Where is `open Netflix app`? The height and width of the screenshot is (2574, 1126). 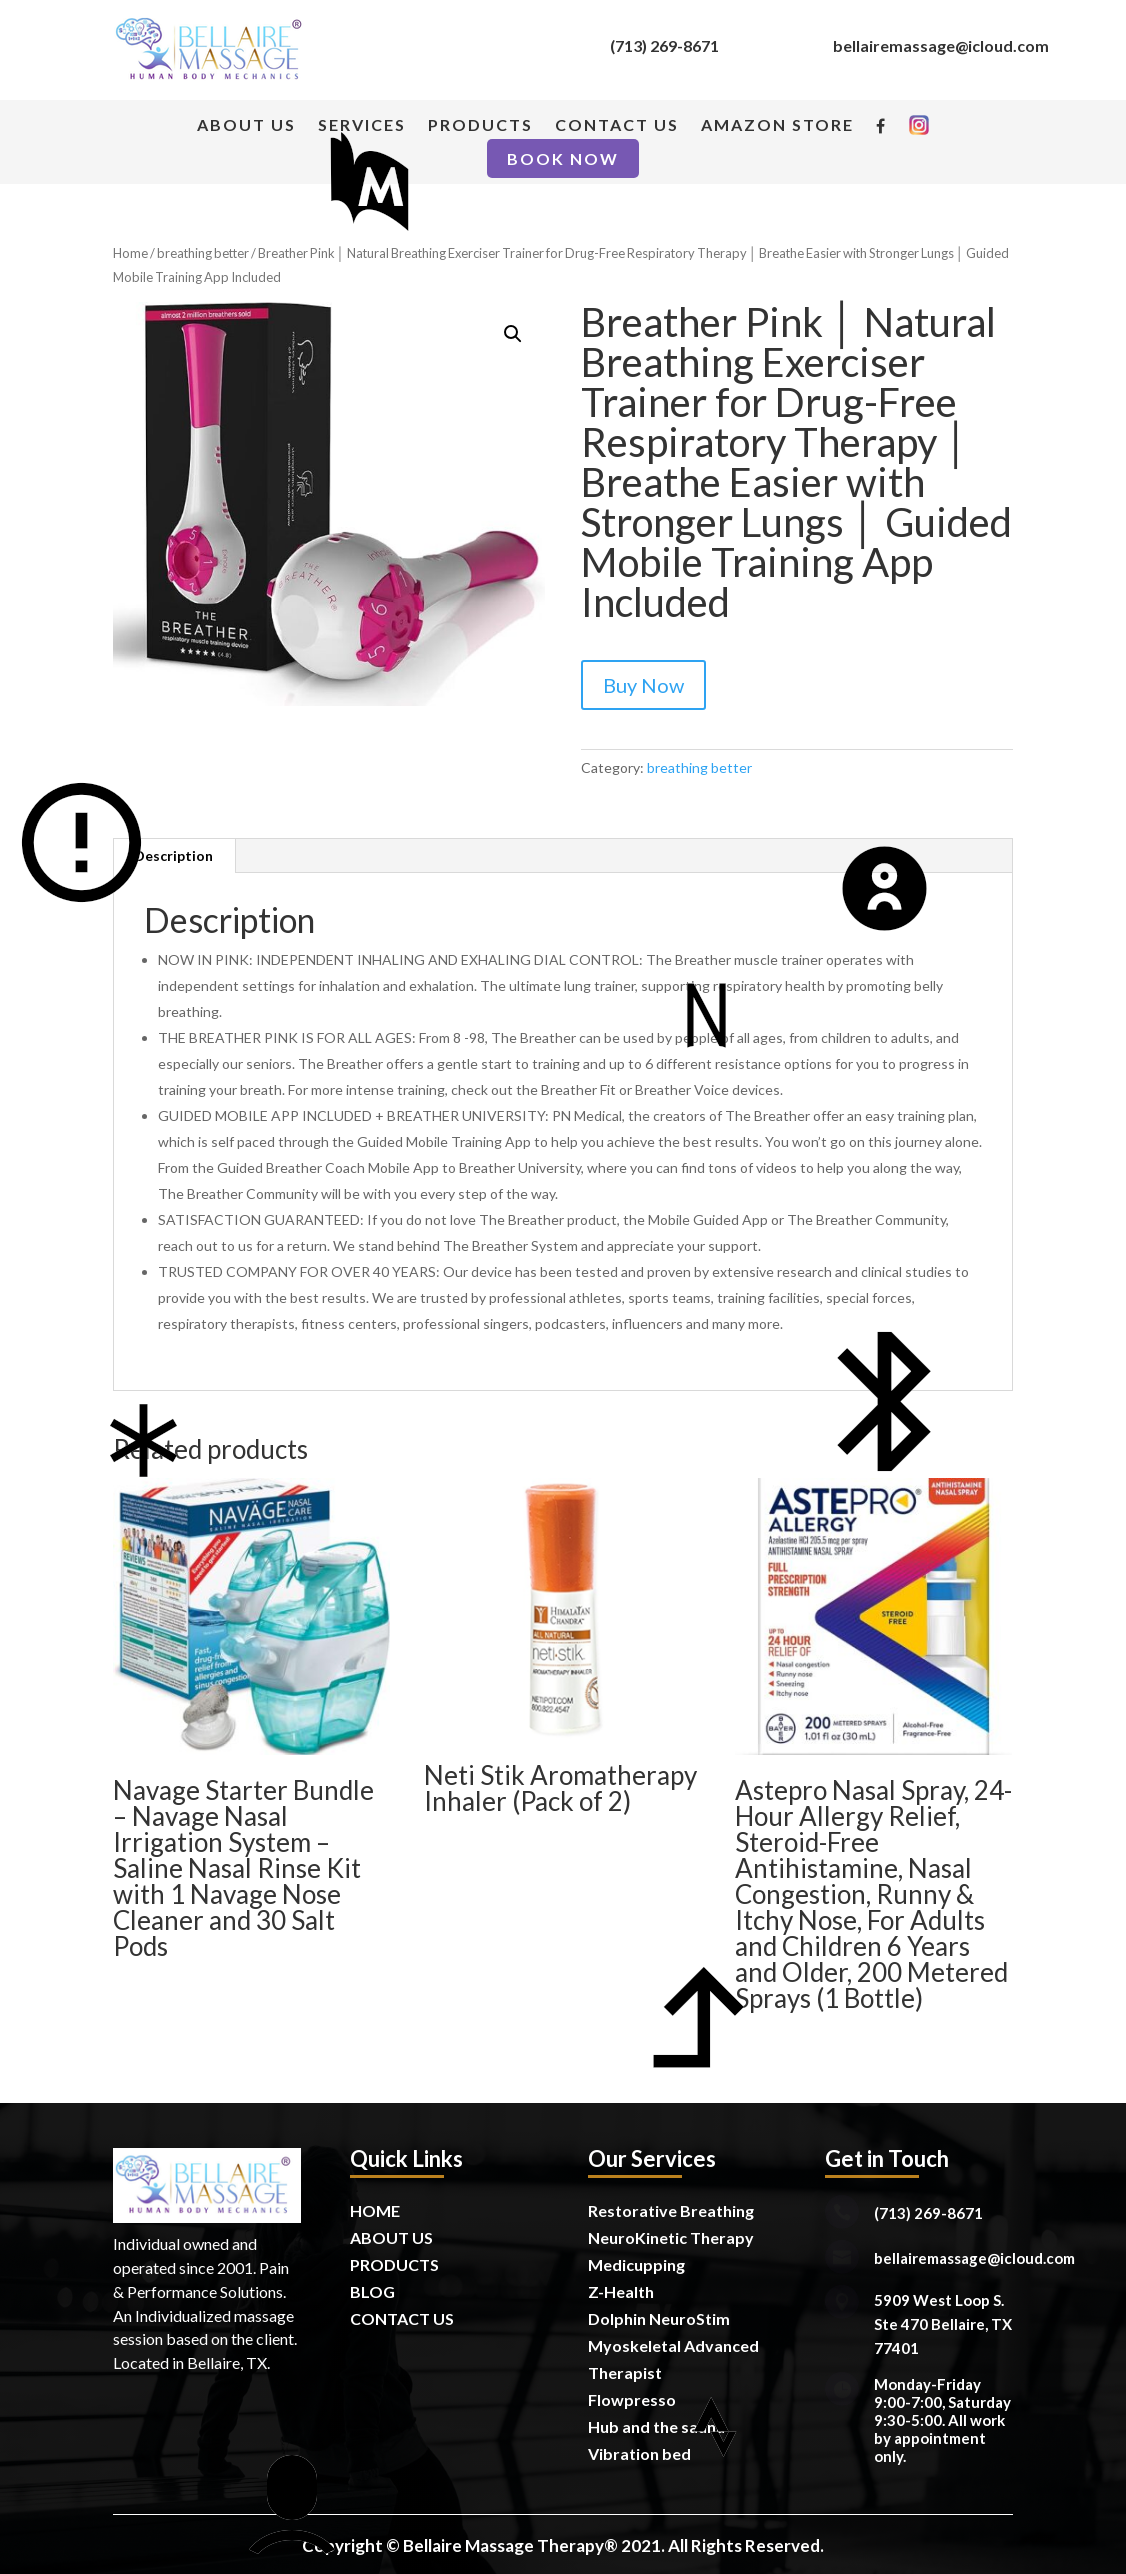 open Netflix app is located at coordinates (706, 1015).